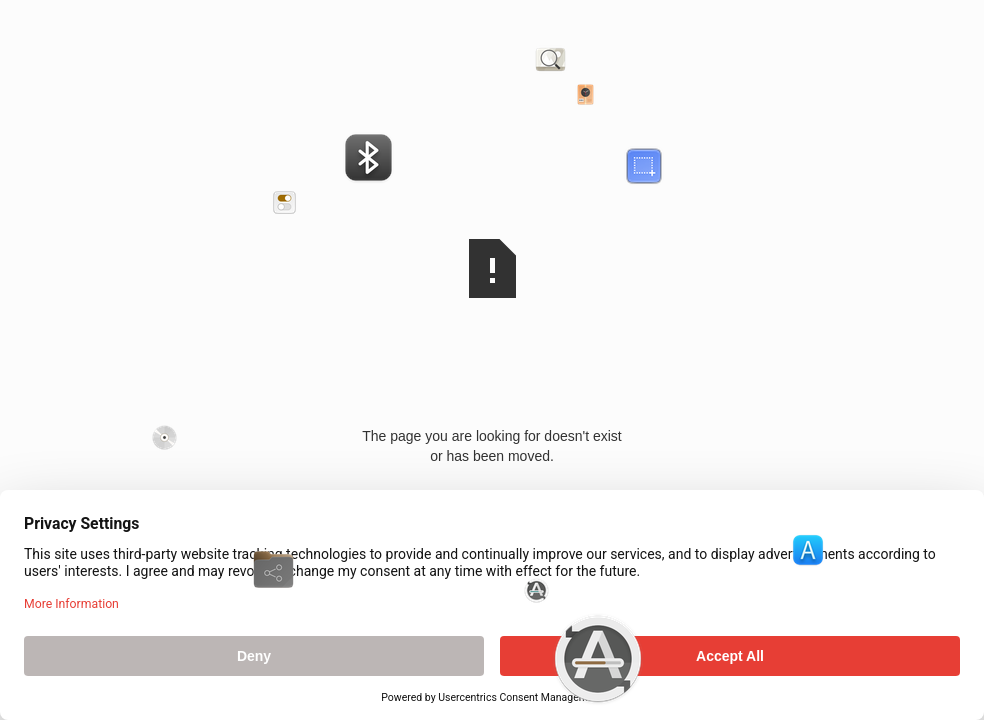 The height and width of the screenshot is (720, 984). I want to click on access your public shared files folder, so click(273, 569).